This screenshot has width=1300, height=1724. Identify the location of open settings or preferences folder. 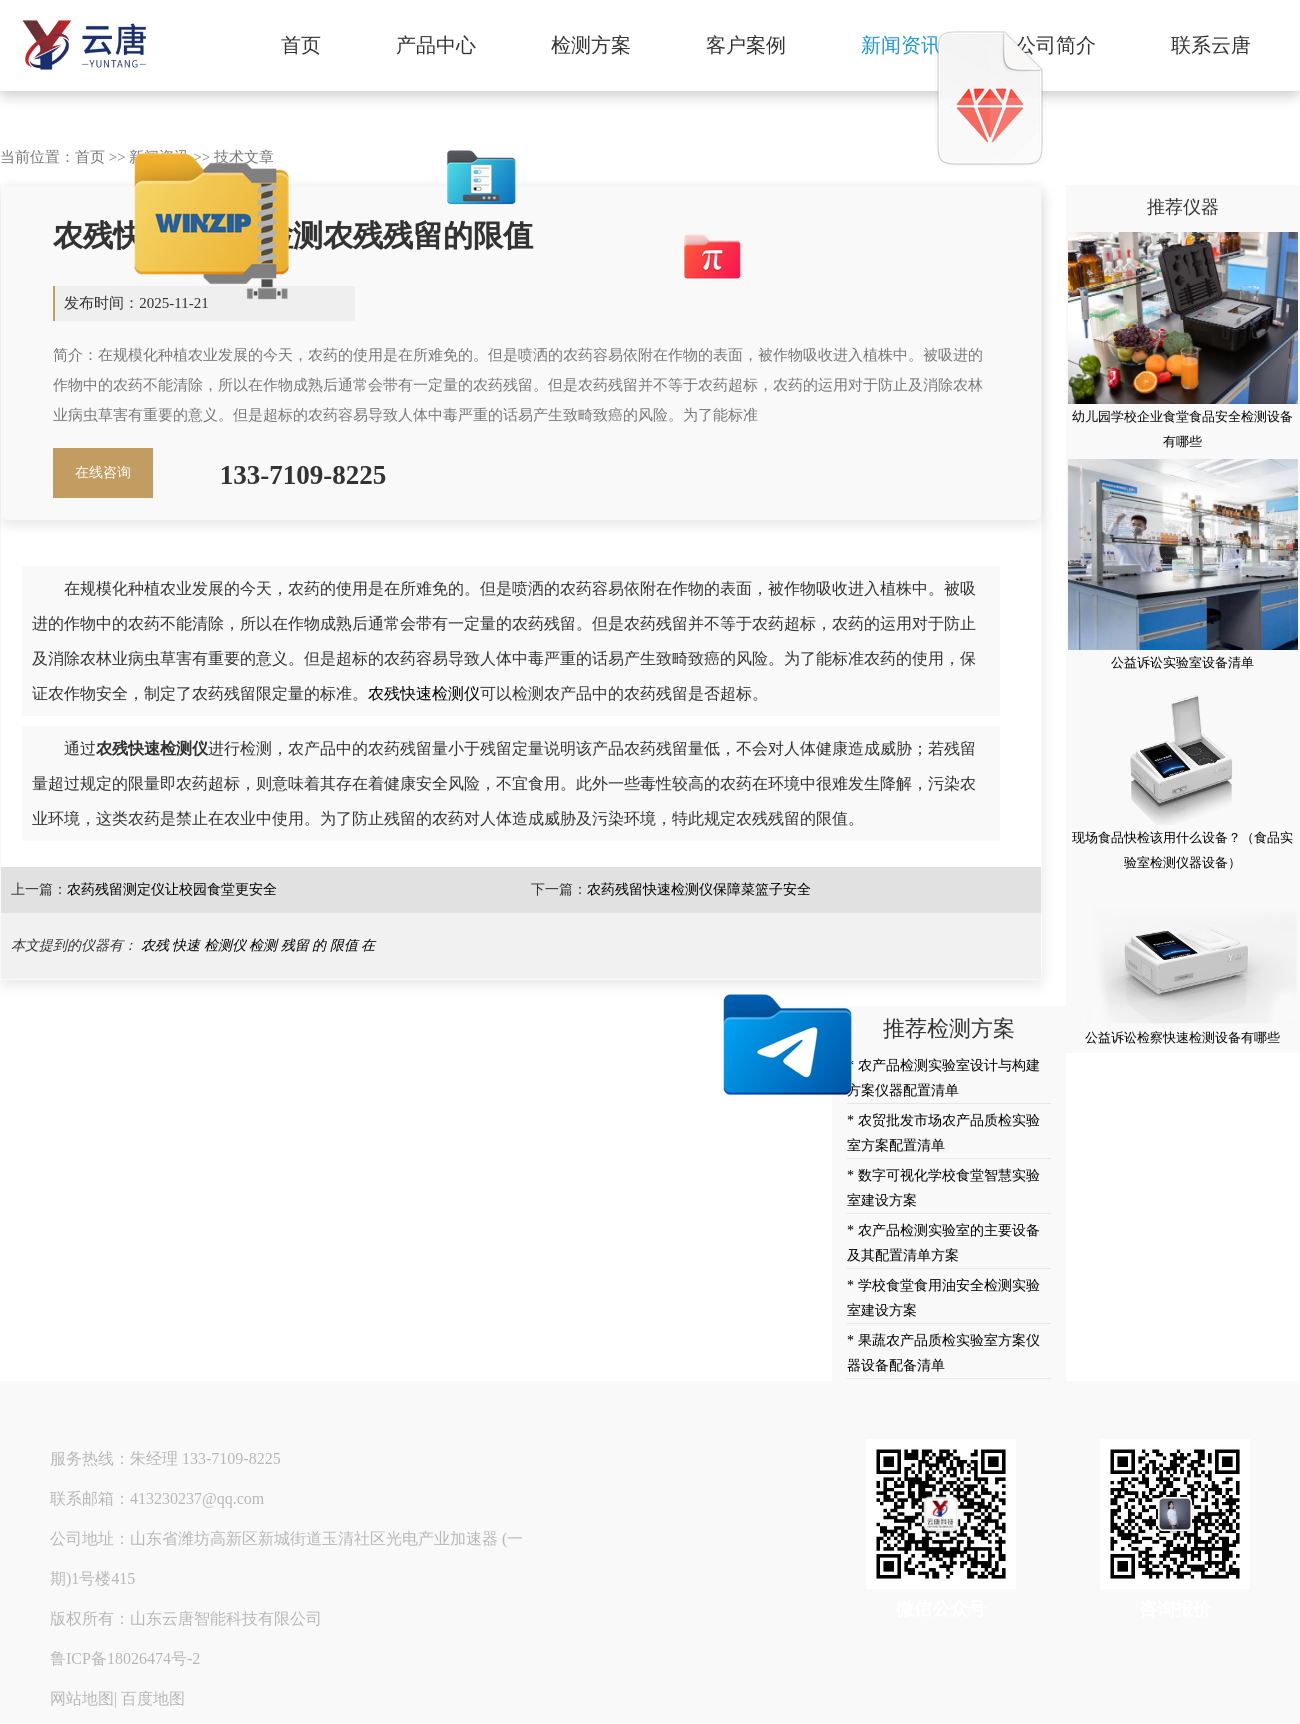
(481, 179).